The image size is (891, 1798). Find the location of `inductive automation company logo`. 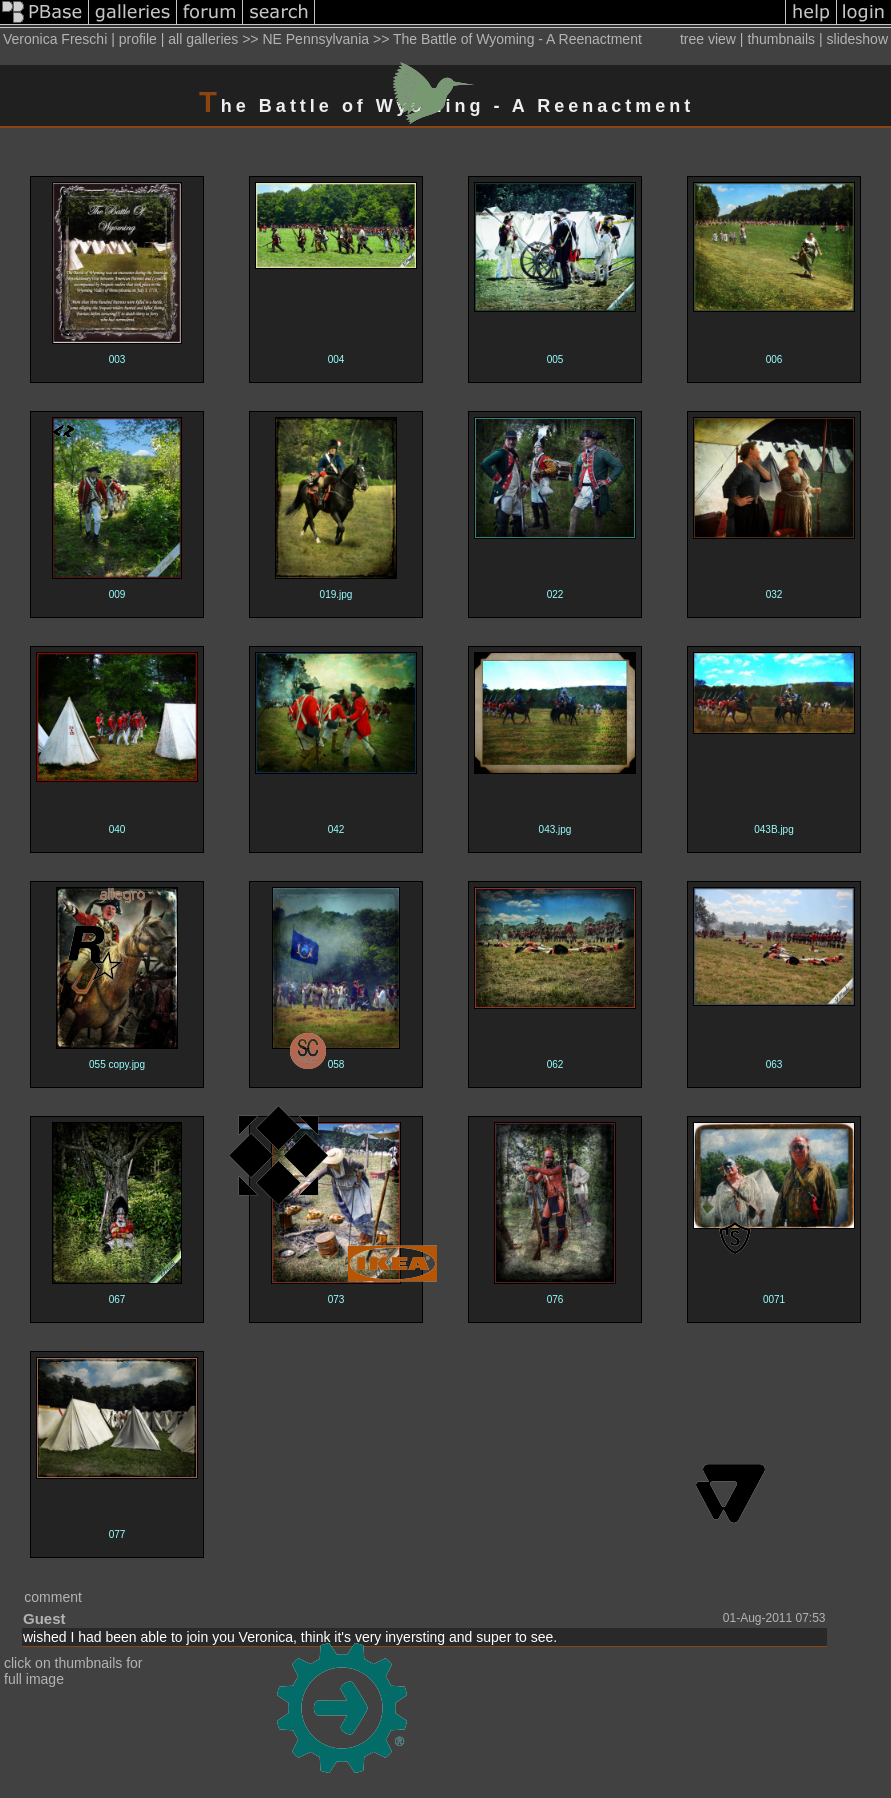

inductive automation company logo is located at coordinates (342, 1708).